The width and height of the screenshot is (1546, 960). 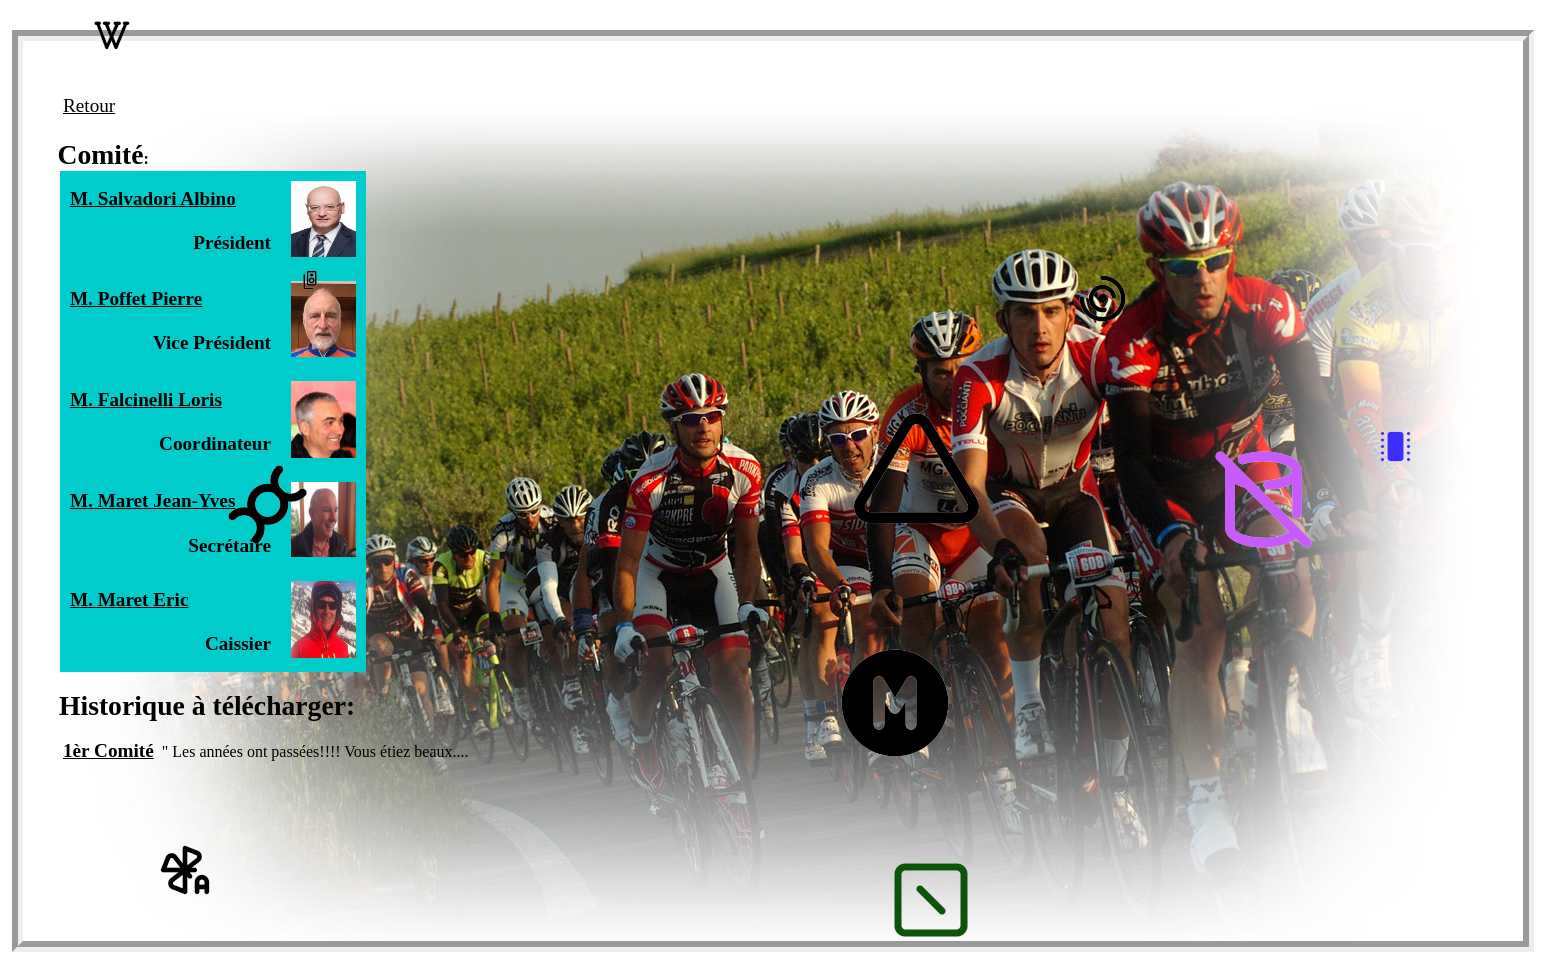 I want to click on database or storage unavailable, so click(x=1263, y=499).